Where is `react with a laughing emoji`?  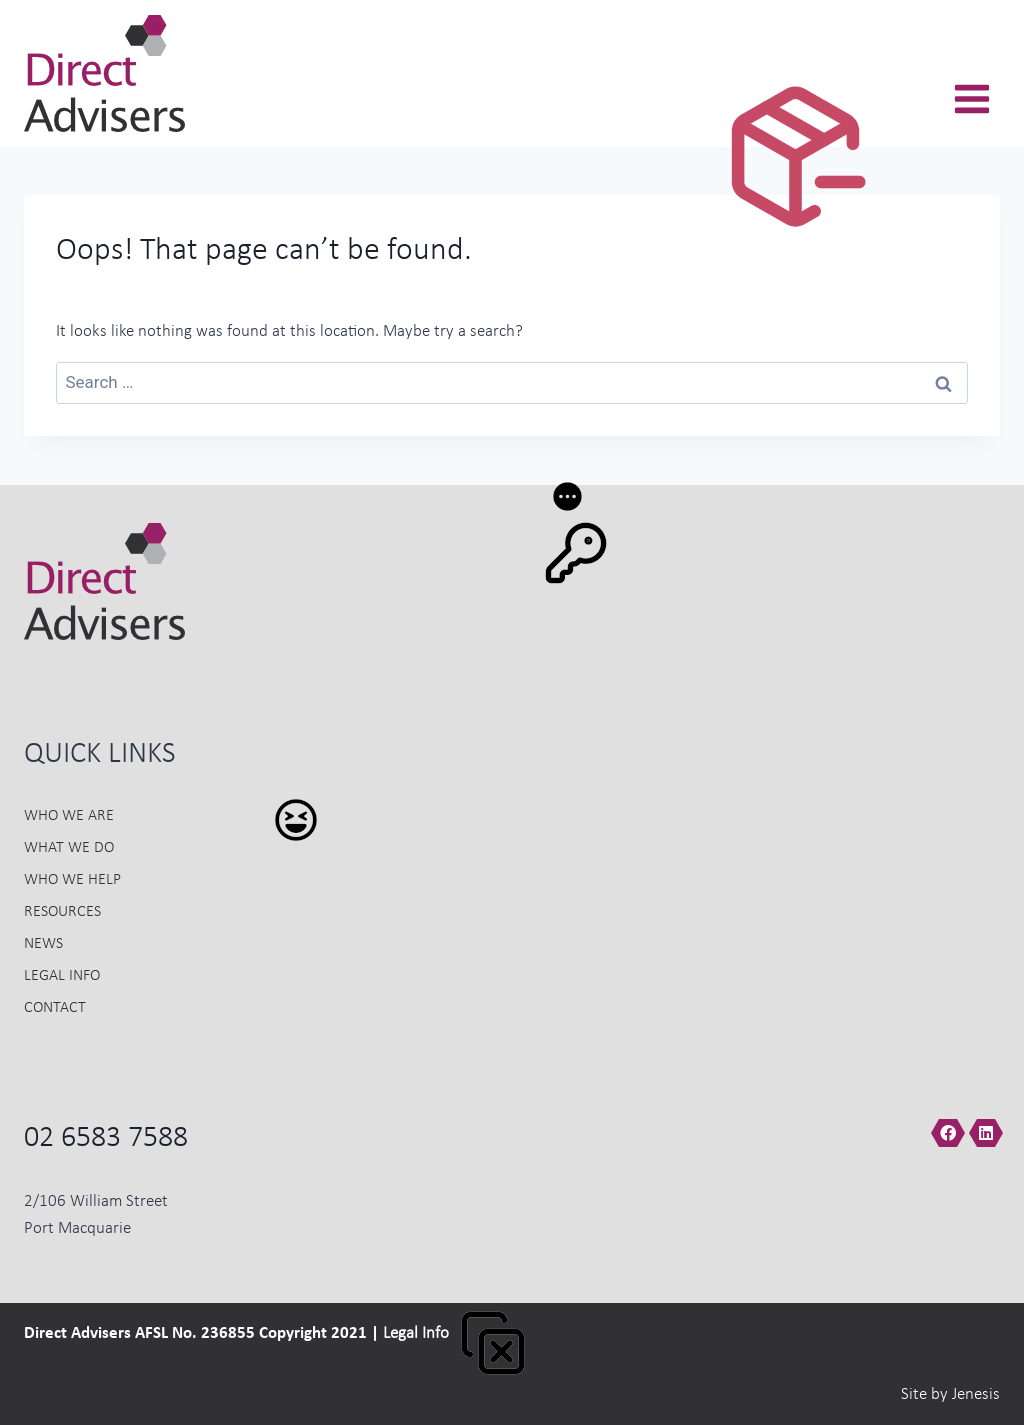
react with a laughing emoji is located at coordinates (296, 820).